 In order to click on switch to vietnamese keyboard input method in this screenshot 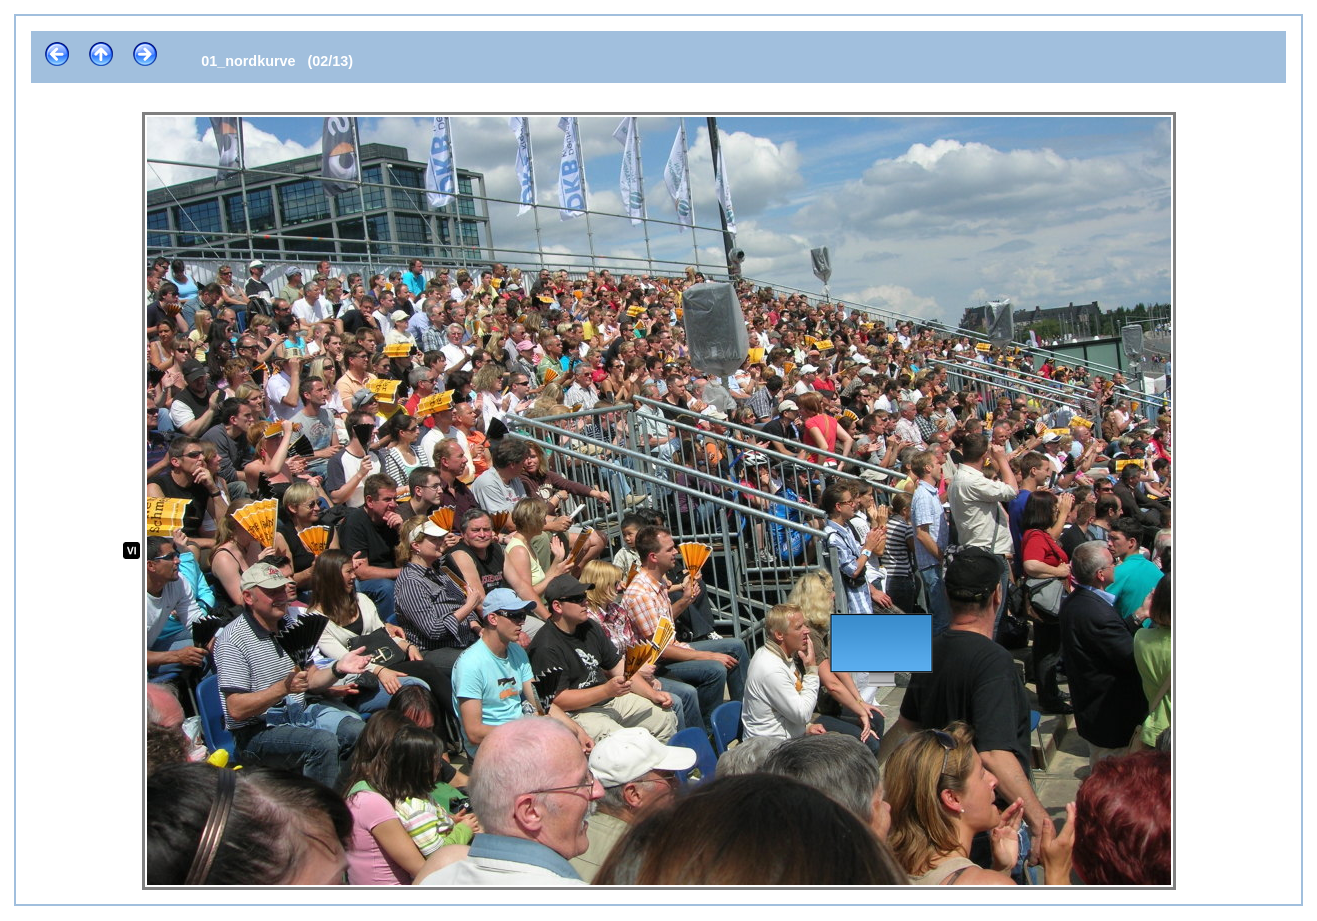, I will do `click(131, 550)`.